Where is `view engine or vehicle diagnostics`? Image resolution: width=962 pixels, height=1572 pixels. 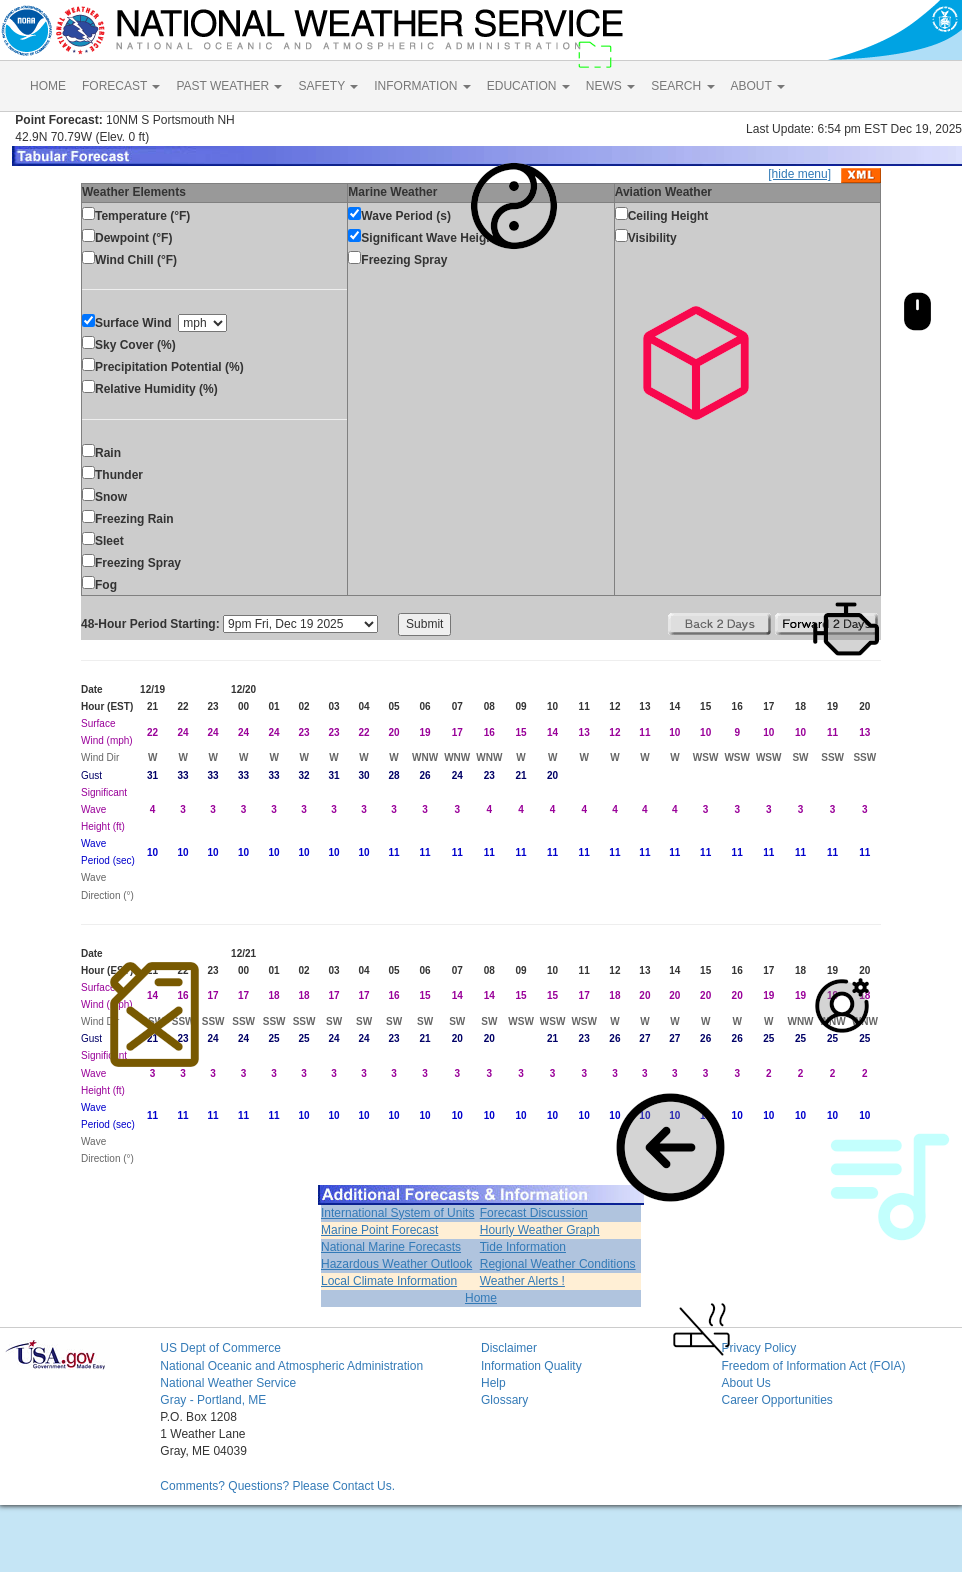
view engine or vehicle diagnostics is located at coordinates (845, 630).